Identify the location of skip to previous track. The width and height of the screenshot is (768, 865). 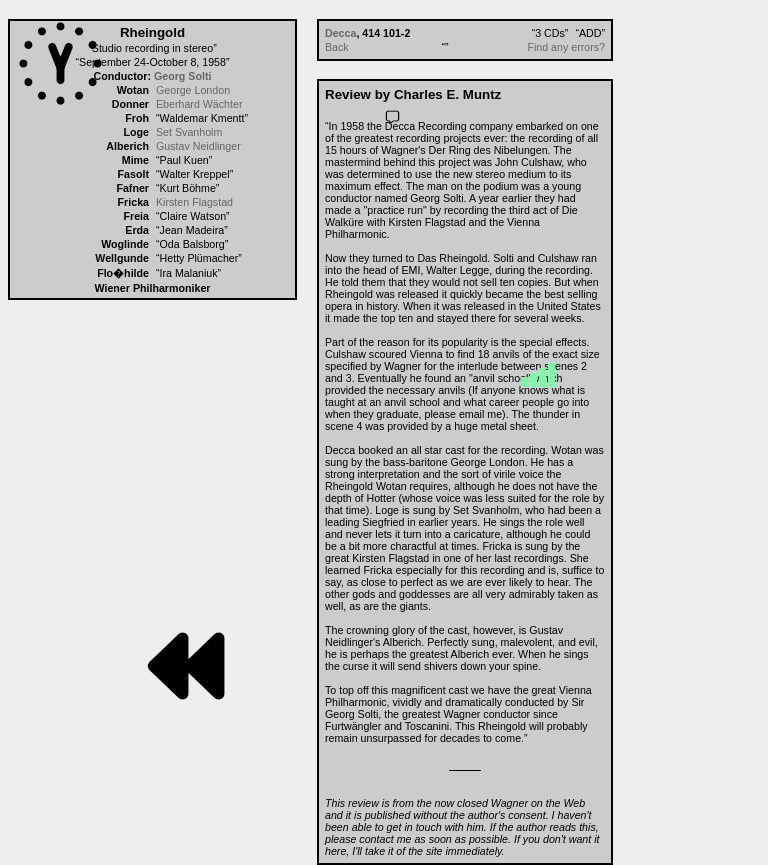
(191, 666).